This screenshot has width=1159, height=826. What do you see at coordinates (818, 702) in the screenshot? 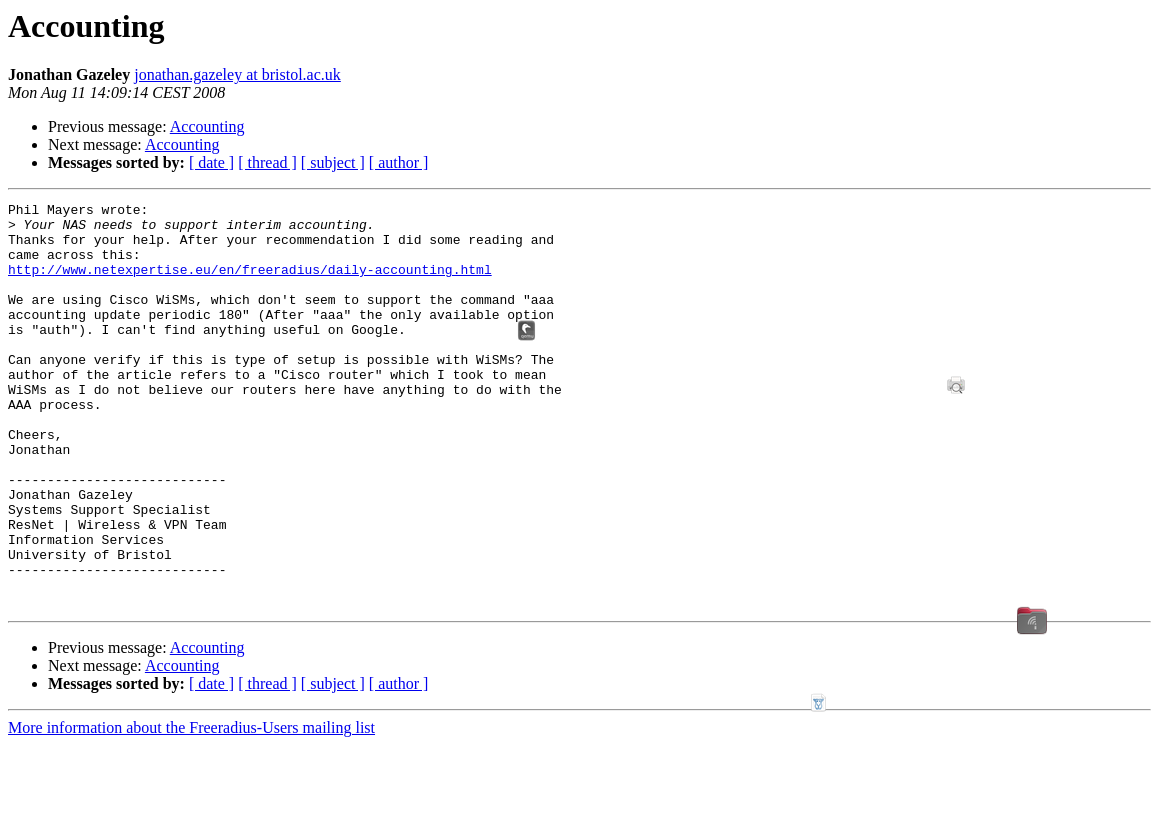
I see `indicates a perl script or program file` at bounding box center [818, 702].